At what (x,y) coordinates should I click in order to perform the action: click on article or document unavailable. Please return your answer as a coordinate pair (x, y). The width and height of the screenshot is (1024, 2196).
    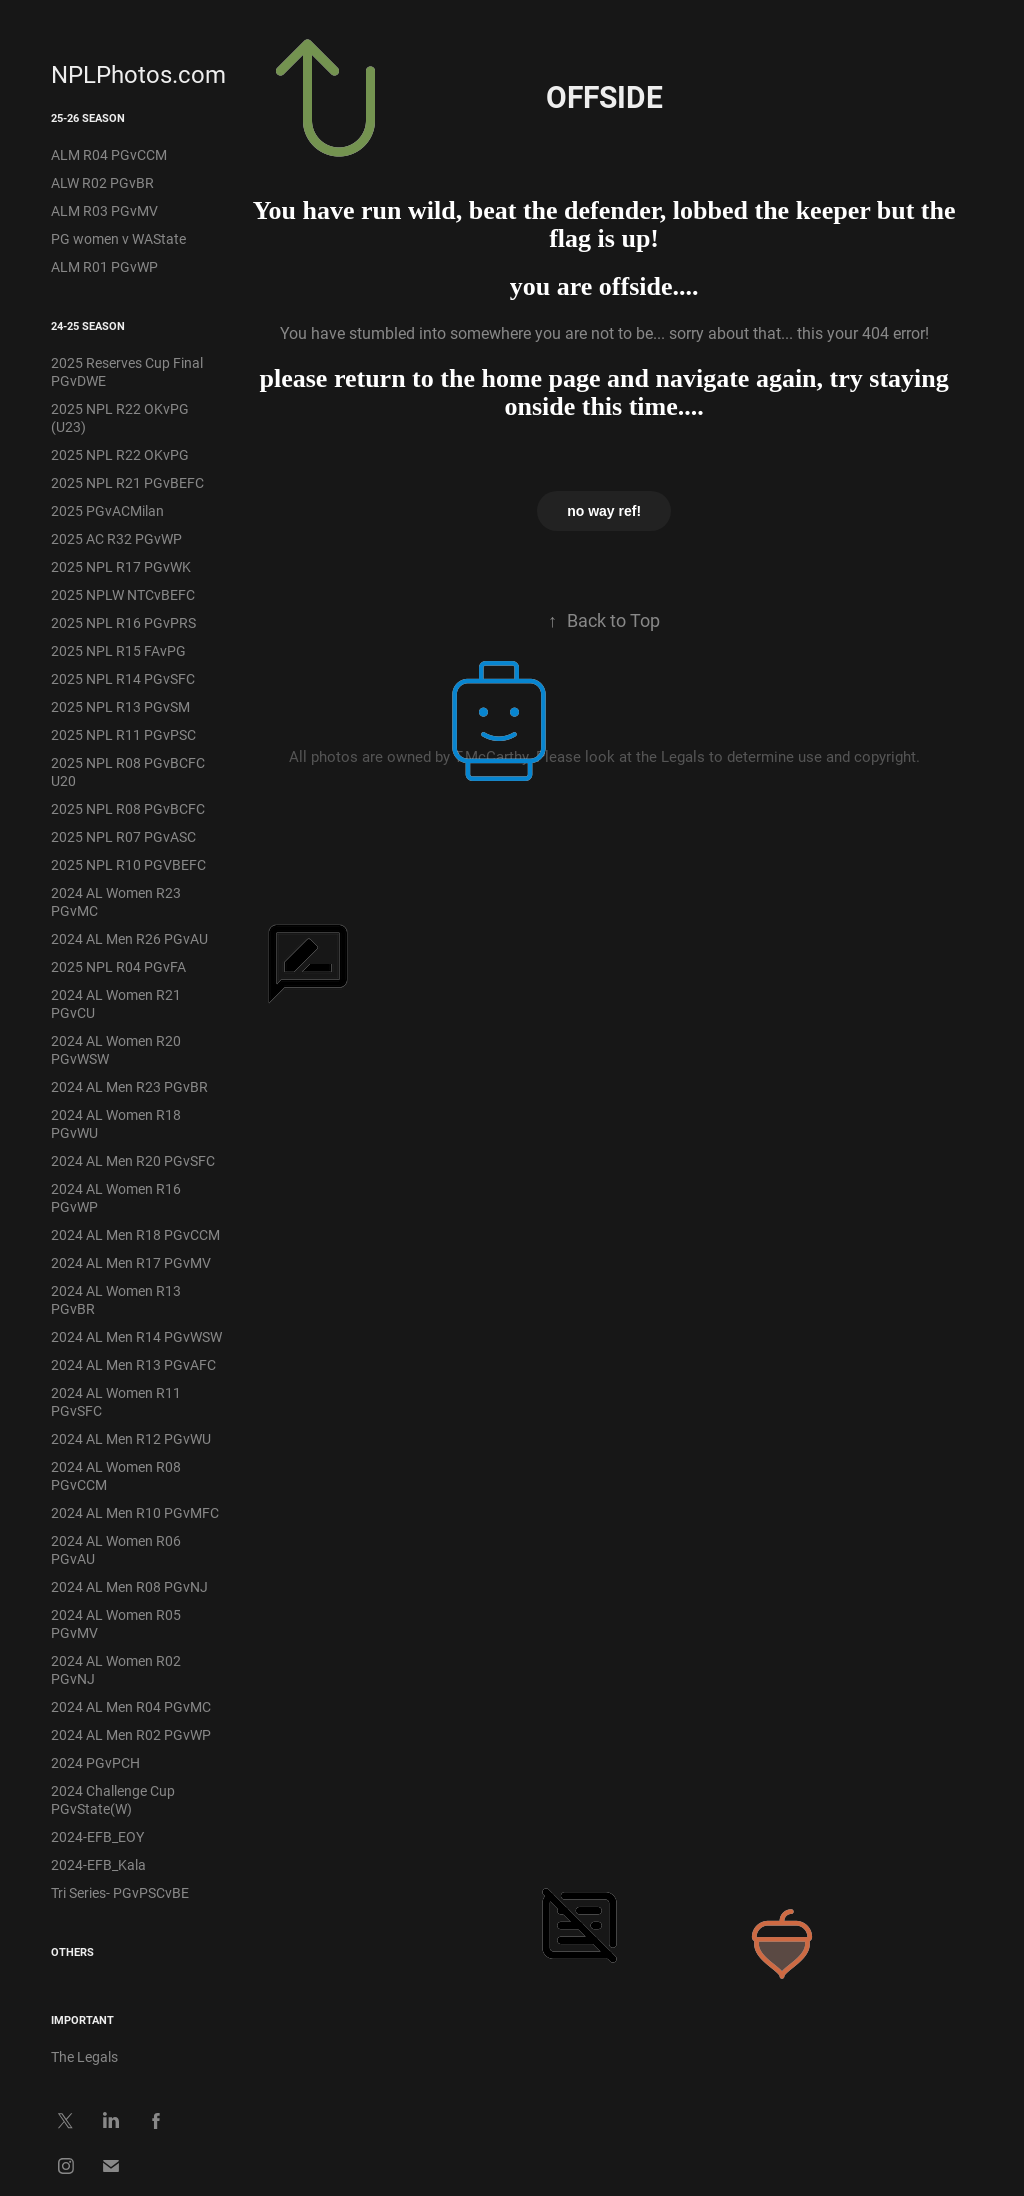
    Looking at the image, I should click on (579, 1925).